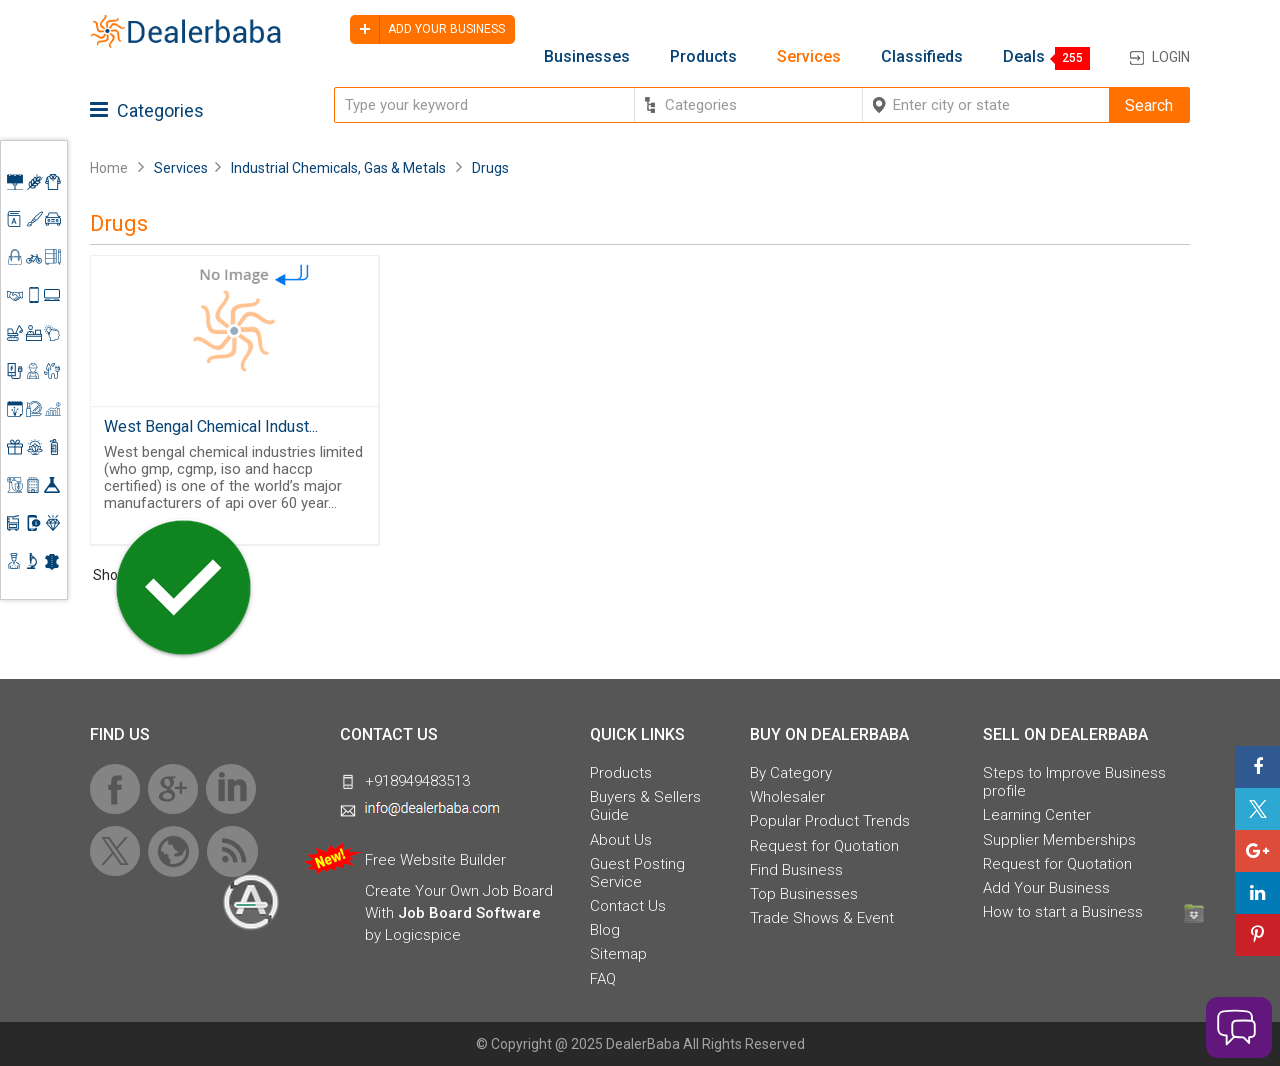  What do you see at coordinates (291, 275) in the screenshot?
I see `reply to all recipients of an email` at bounding box center [291, 275].